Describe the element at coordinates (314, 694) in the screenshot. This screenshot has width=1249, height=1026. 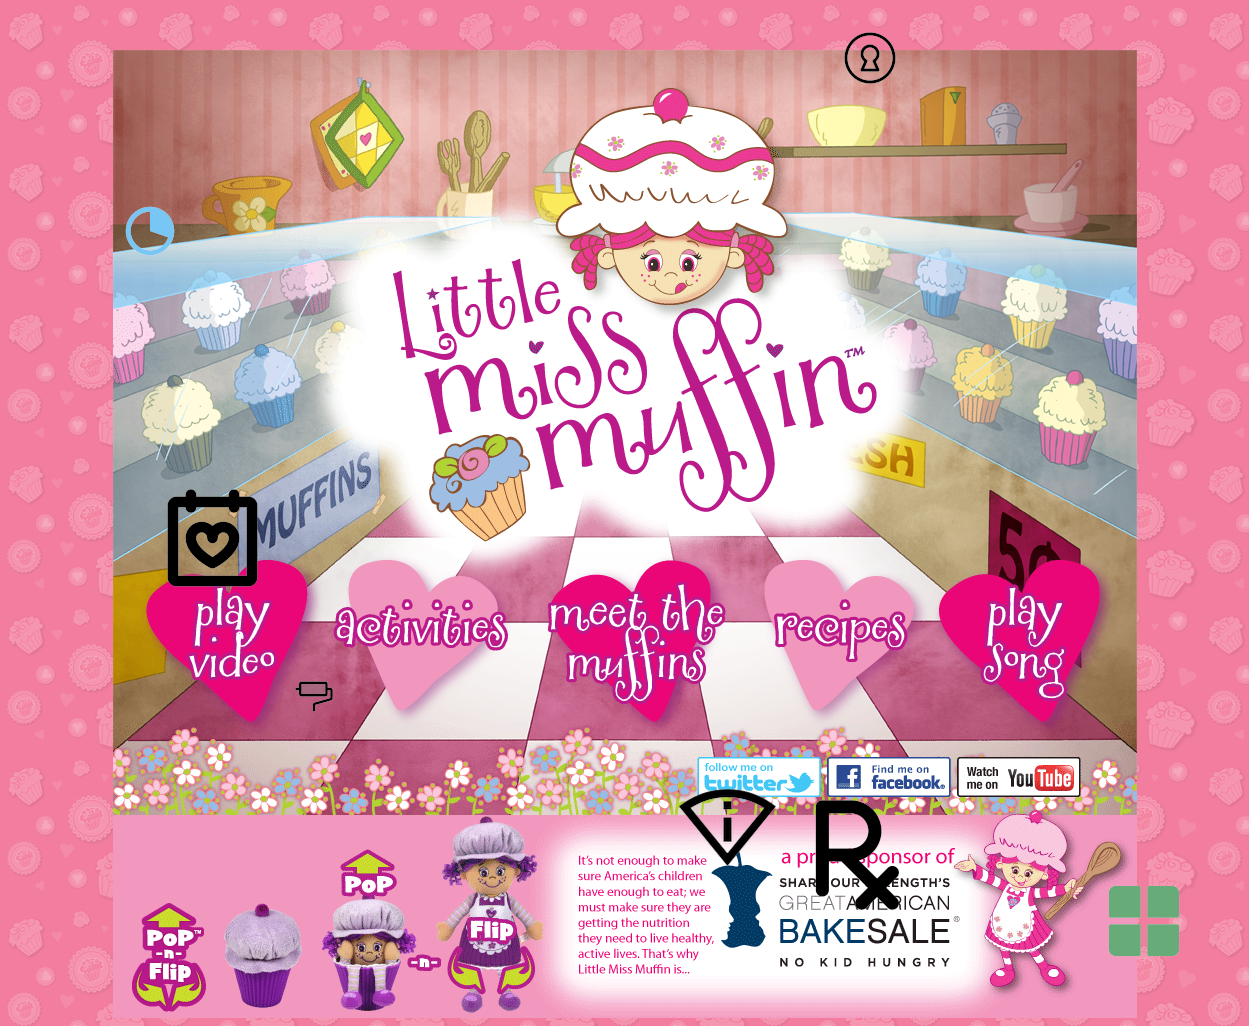
I see `customize theme or appearance settings` at that location.